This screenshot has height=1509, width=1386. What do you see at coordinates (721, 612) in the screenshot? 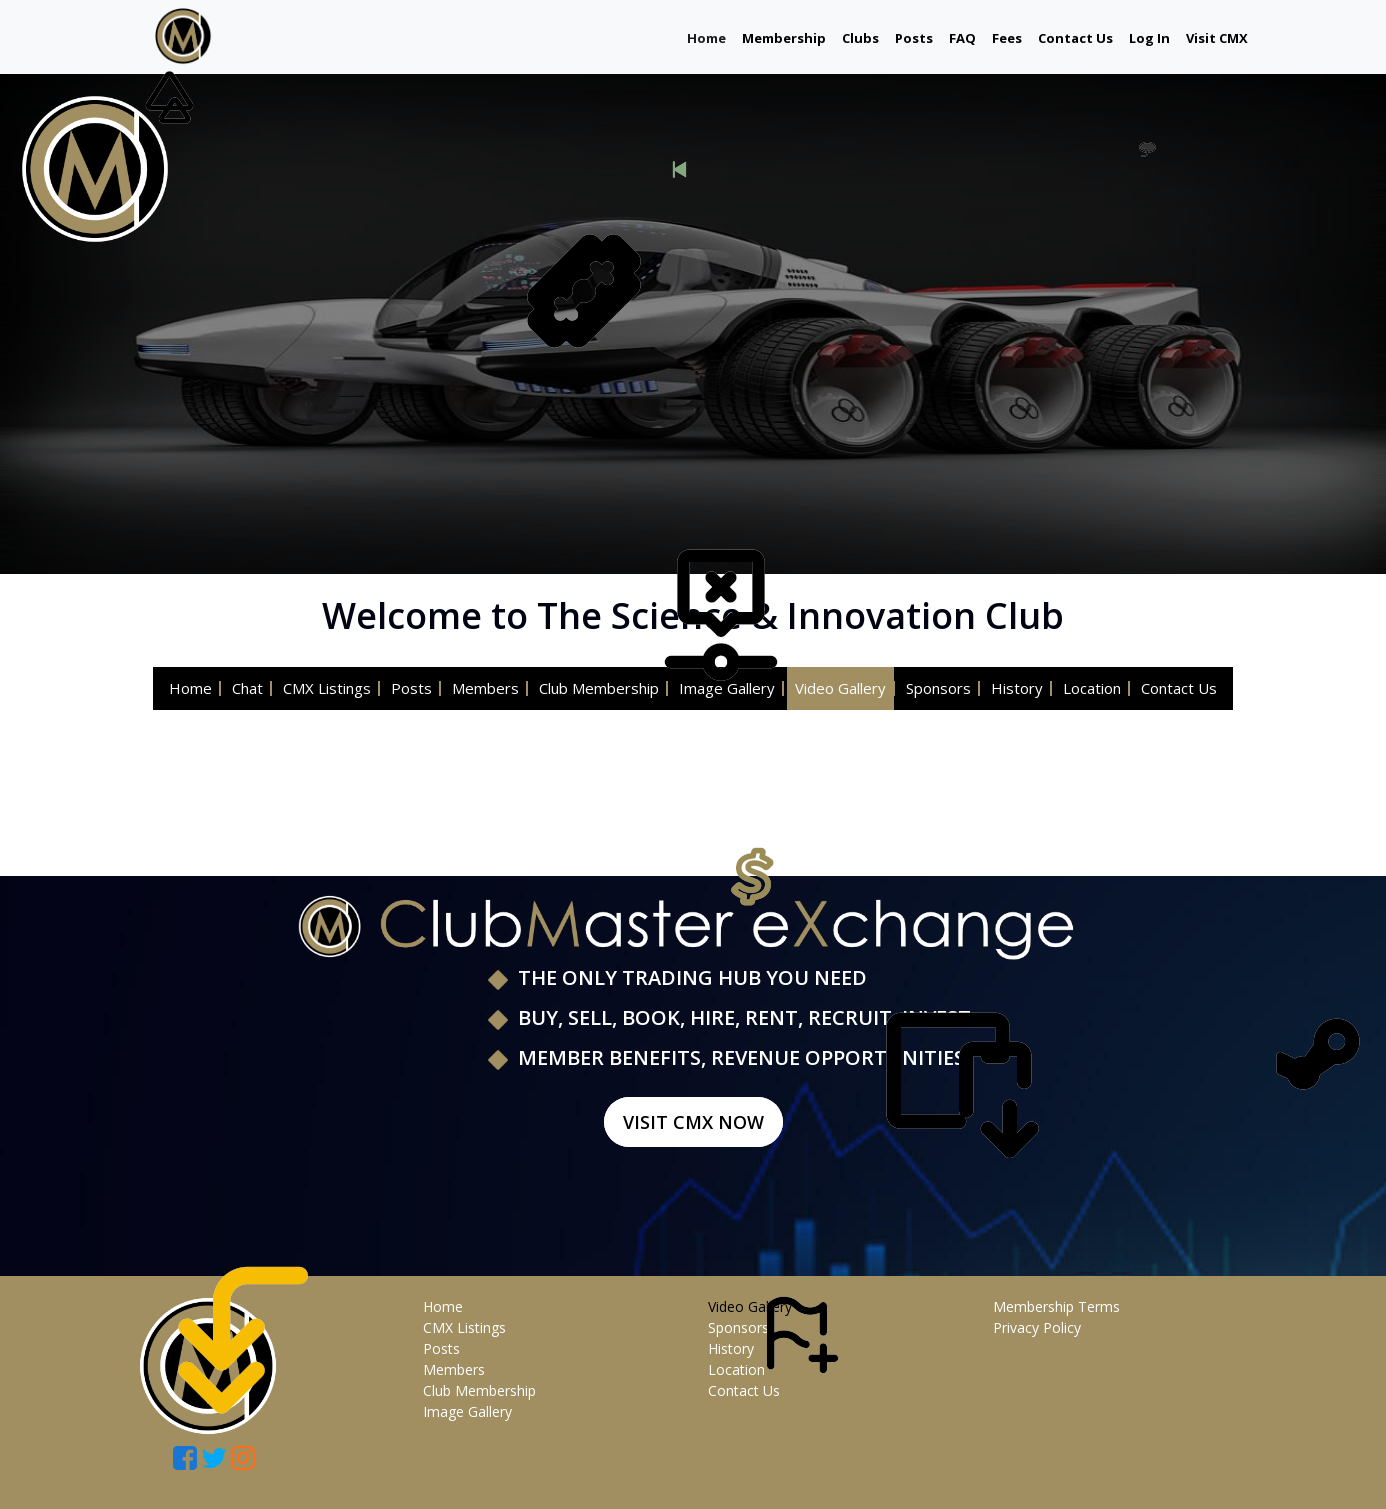
I see `remove an event from the timeline` at bounding box center [721, 612].